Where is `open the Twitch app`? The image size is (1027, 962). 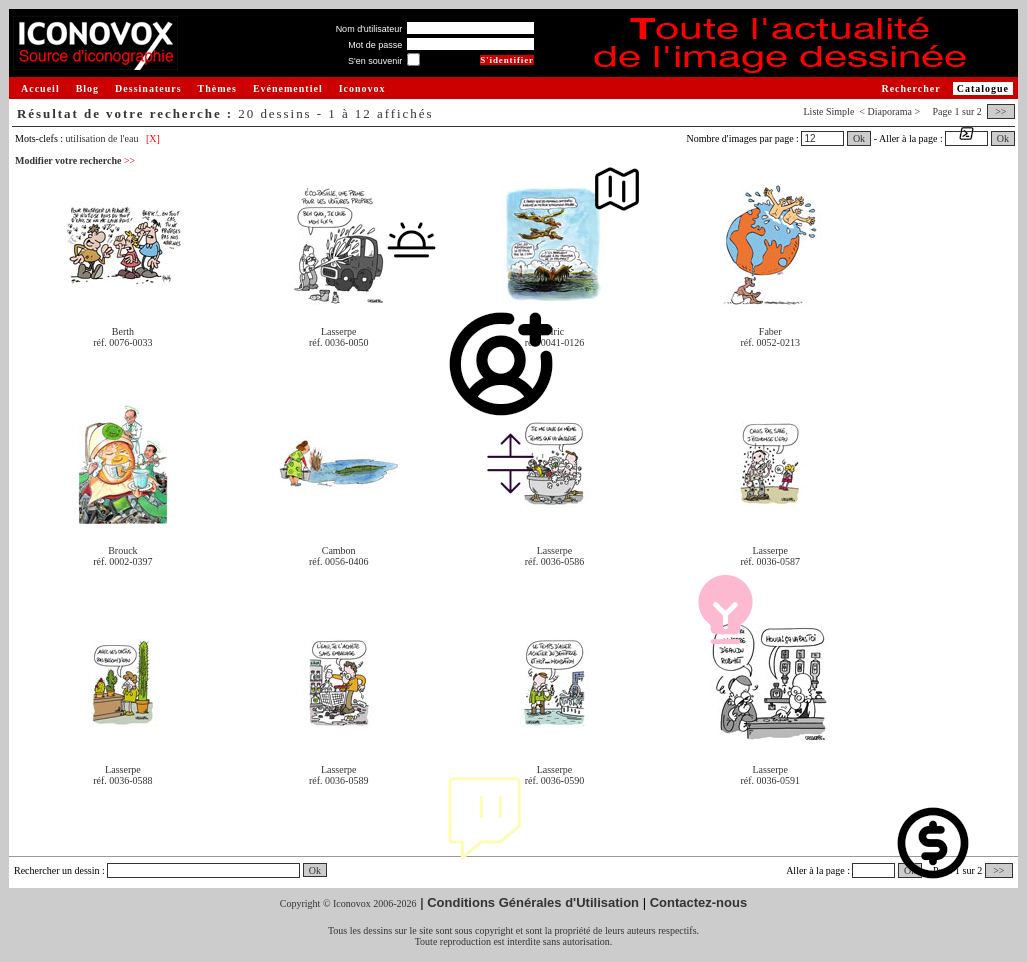 open the Twitch app is located at coordinates (484, 813).